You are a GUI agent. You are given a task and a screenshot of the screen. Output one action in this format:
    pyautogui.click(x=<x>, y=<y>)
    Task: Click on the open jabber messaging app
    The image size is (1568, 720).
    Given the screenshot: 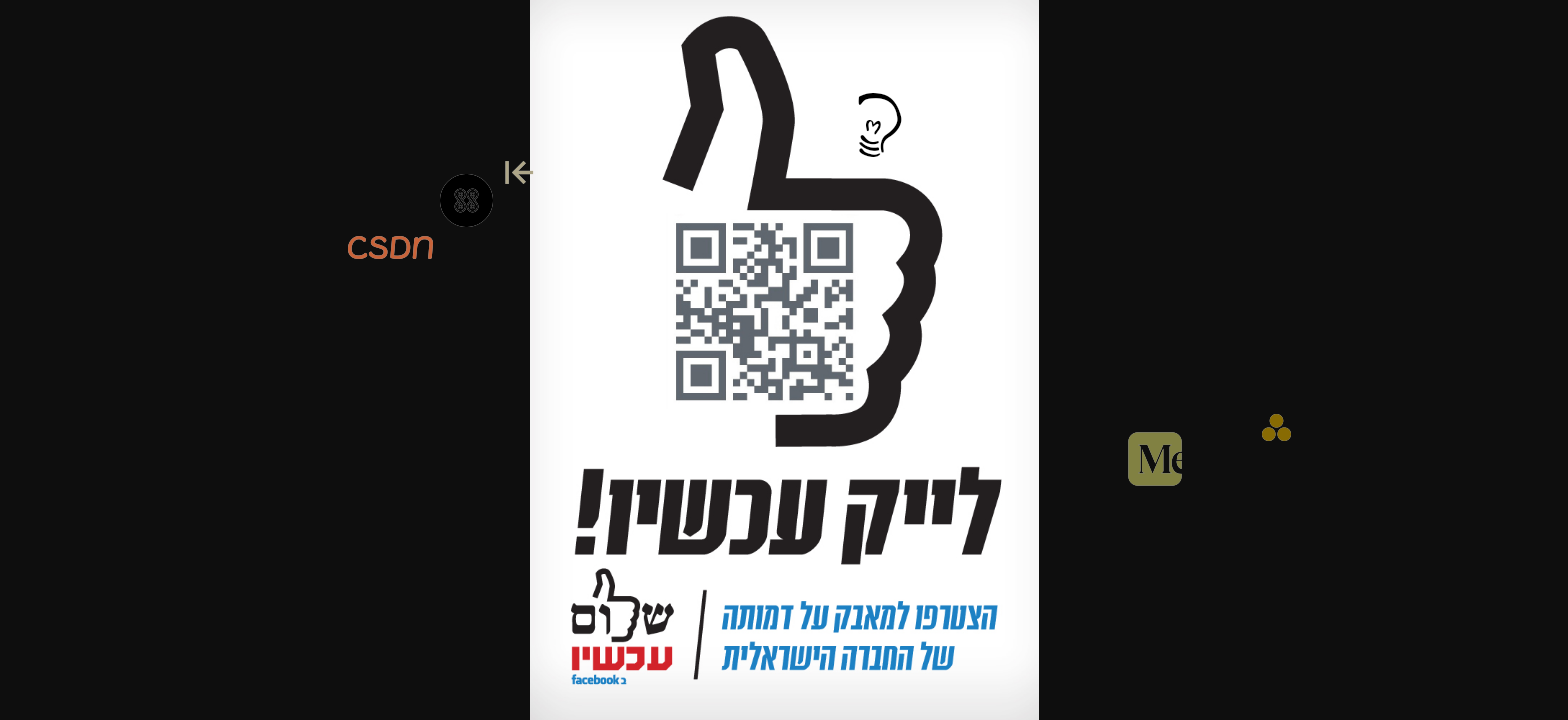 What is the action you would take?
    pyautogui.click(x=880, y=125)
    